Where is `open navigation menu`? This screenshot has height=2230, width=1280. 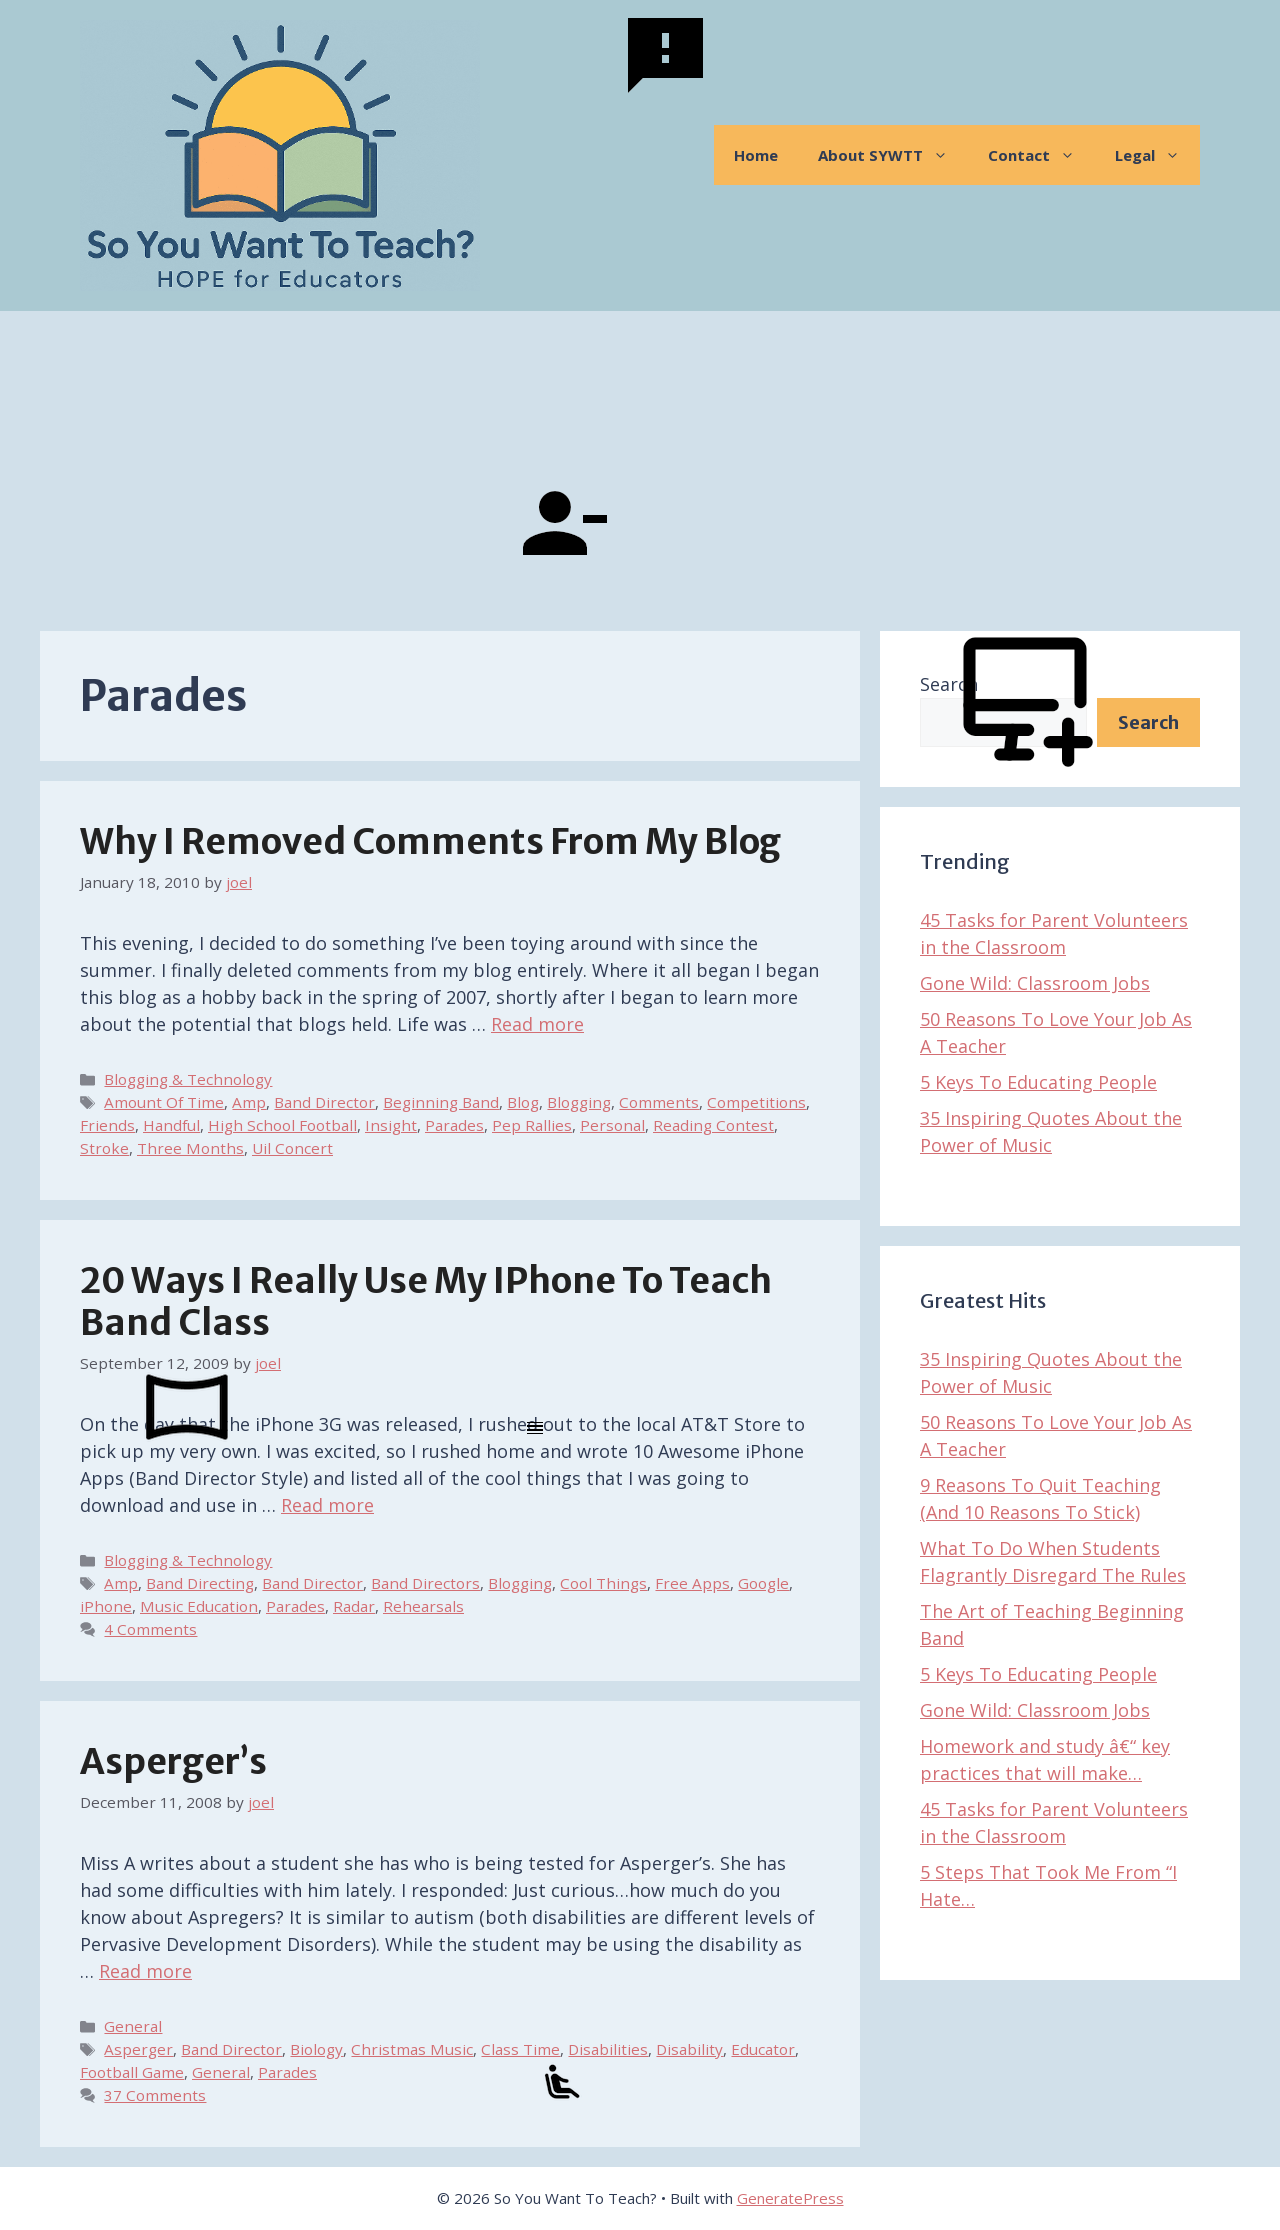 open navigation menu is located at coordinates (535, 1428).